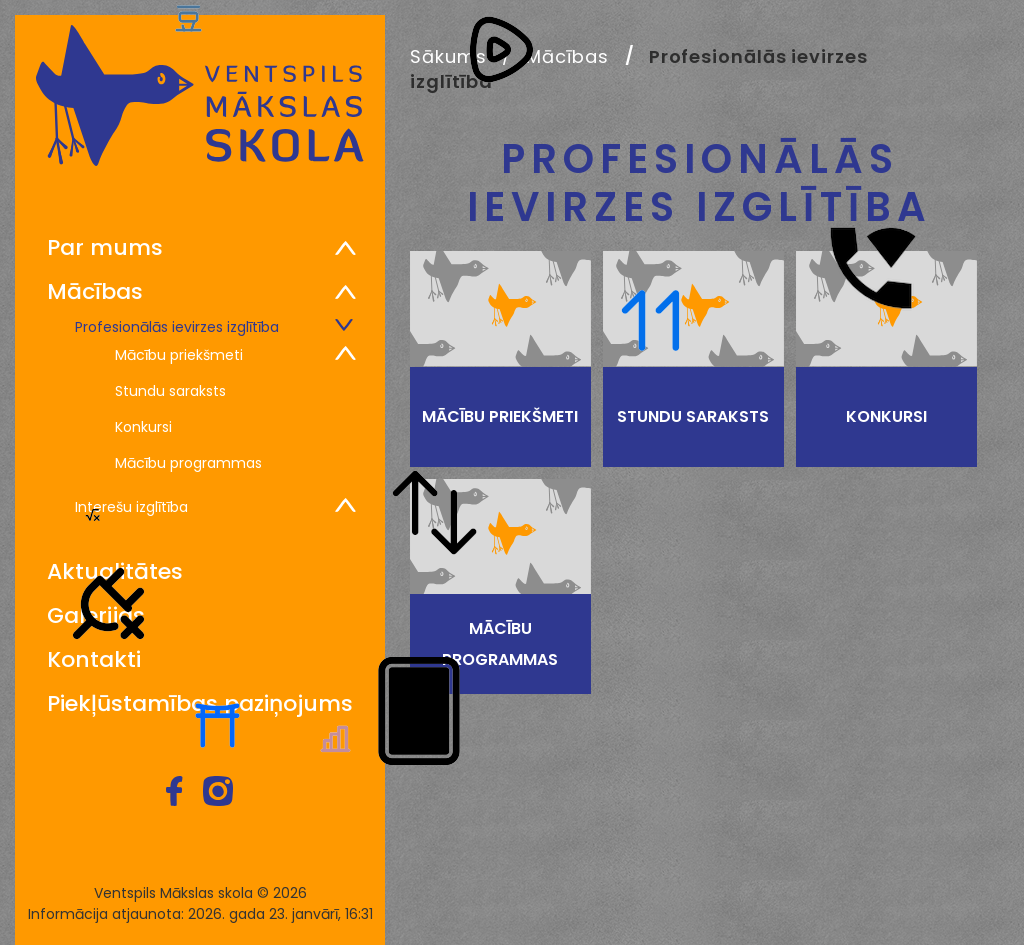 Image resolution: width=1024 pixels, height=945 pixels. Describe the element at coordinates (434, 512) in the screenshot. I see `sort items in ascending or descending order` at that location.